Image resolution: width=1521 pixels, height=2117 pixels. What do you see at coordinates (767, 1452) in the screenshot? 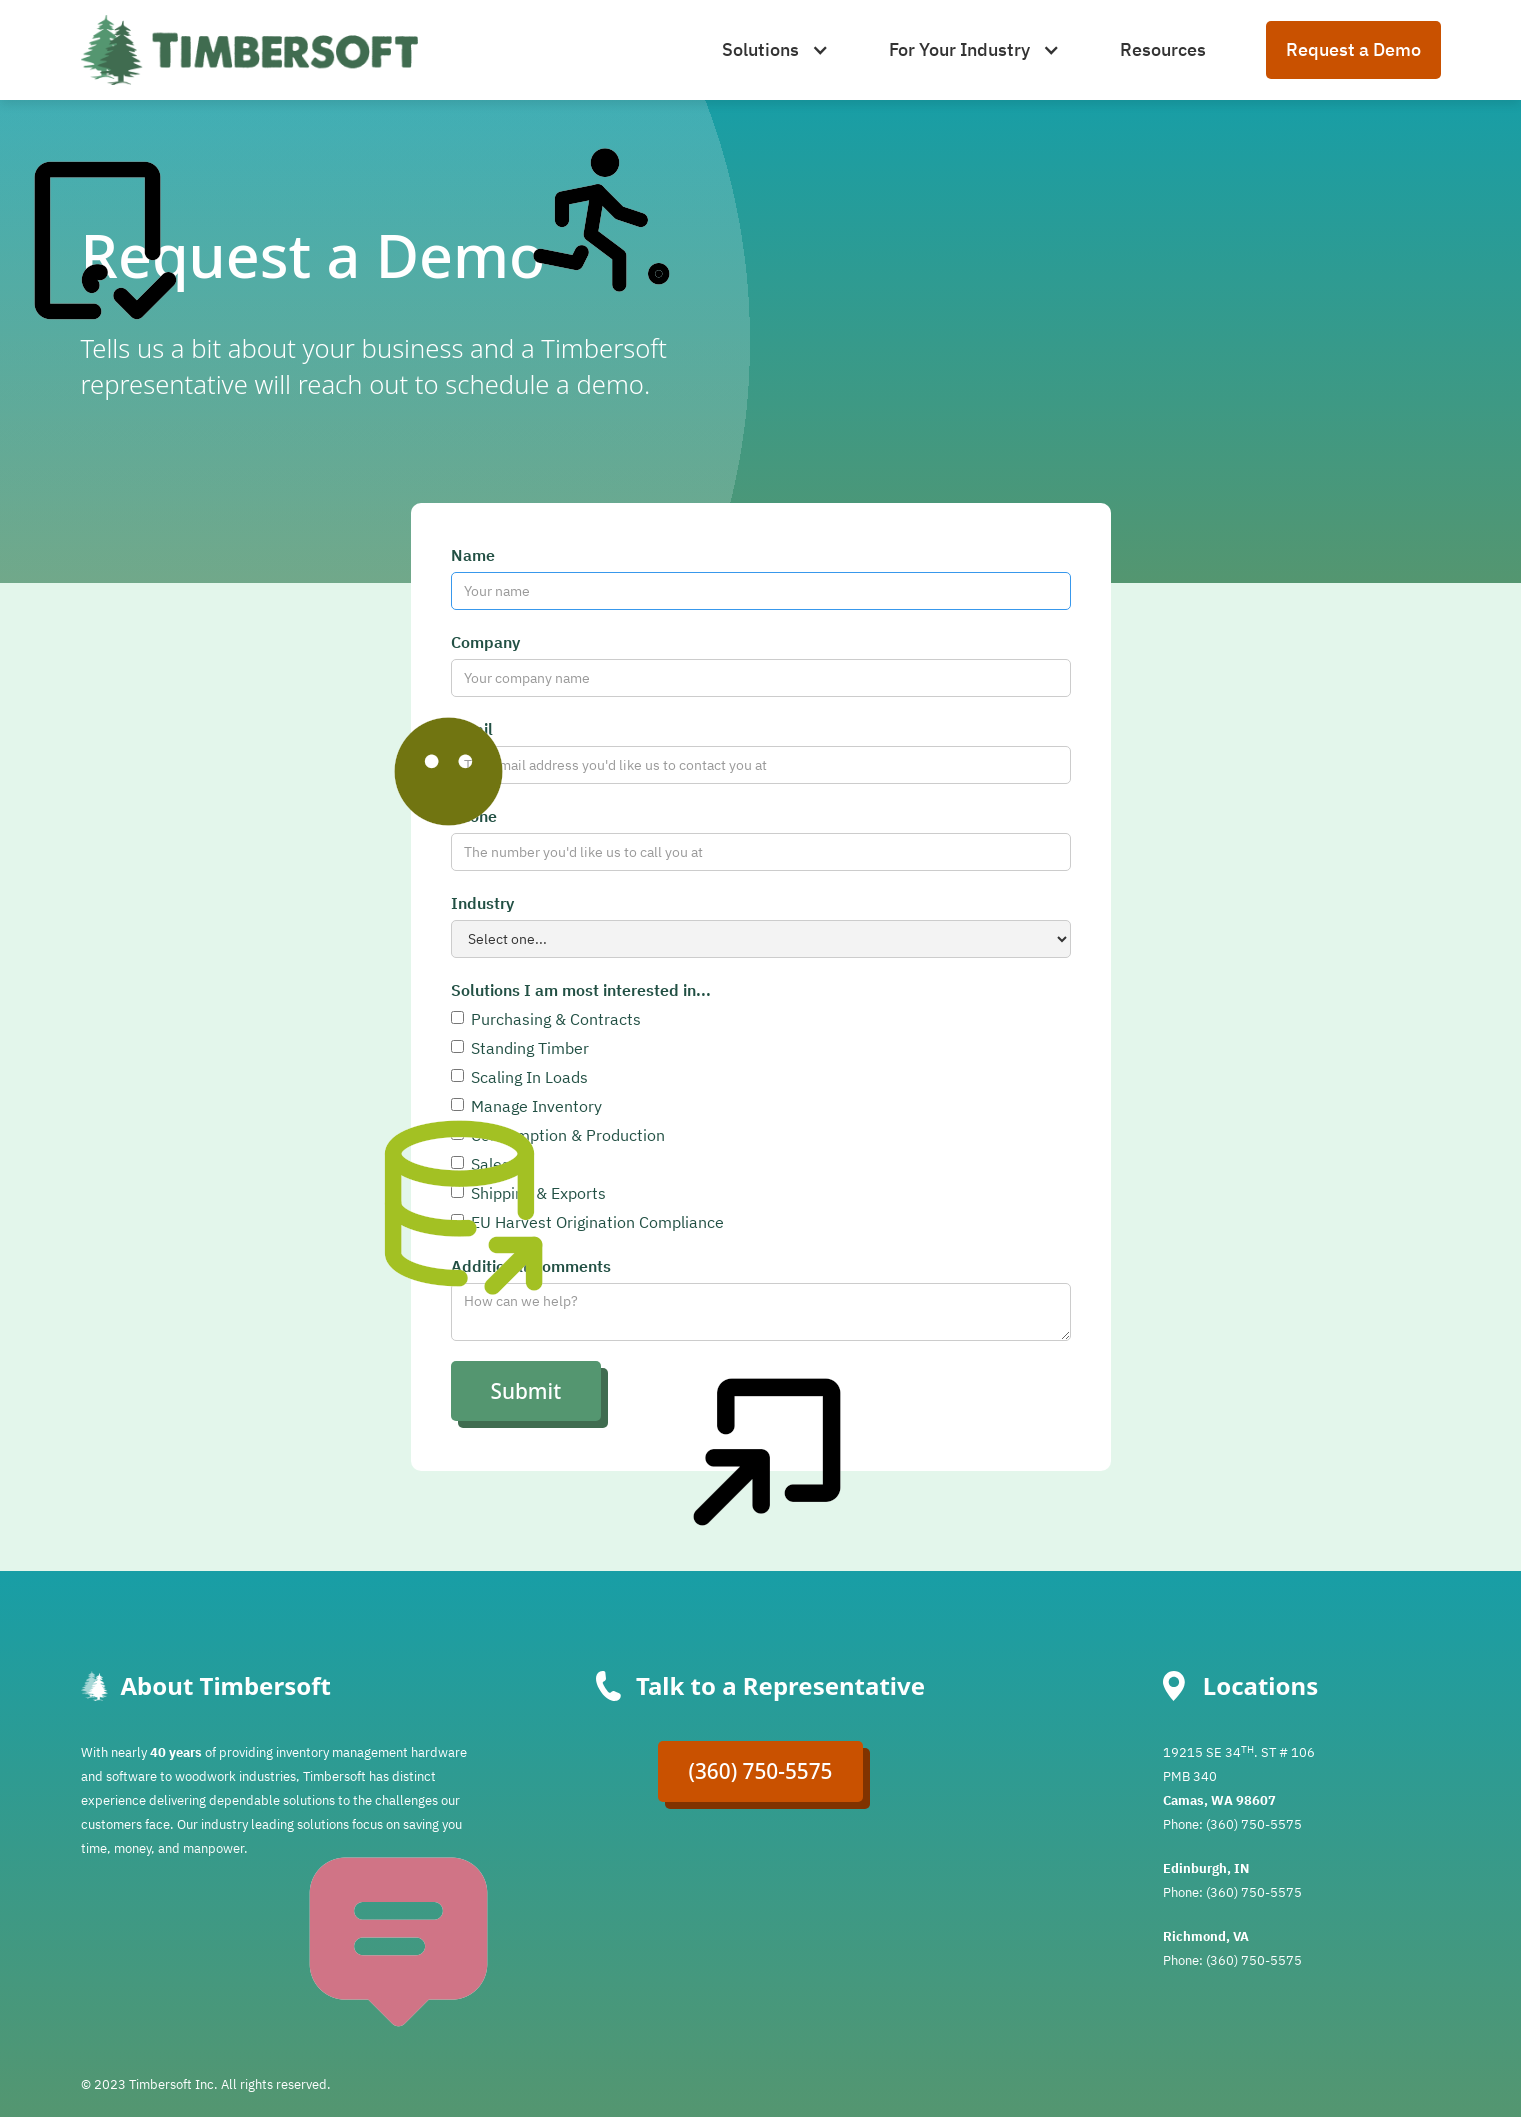
I see `open in new window` at bounding box center [767, 1452].